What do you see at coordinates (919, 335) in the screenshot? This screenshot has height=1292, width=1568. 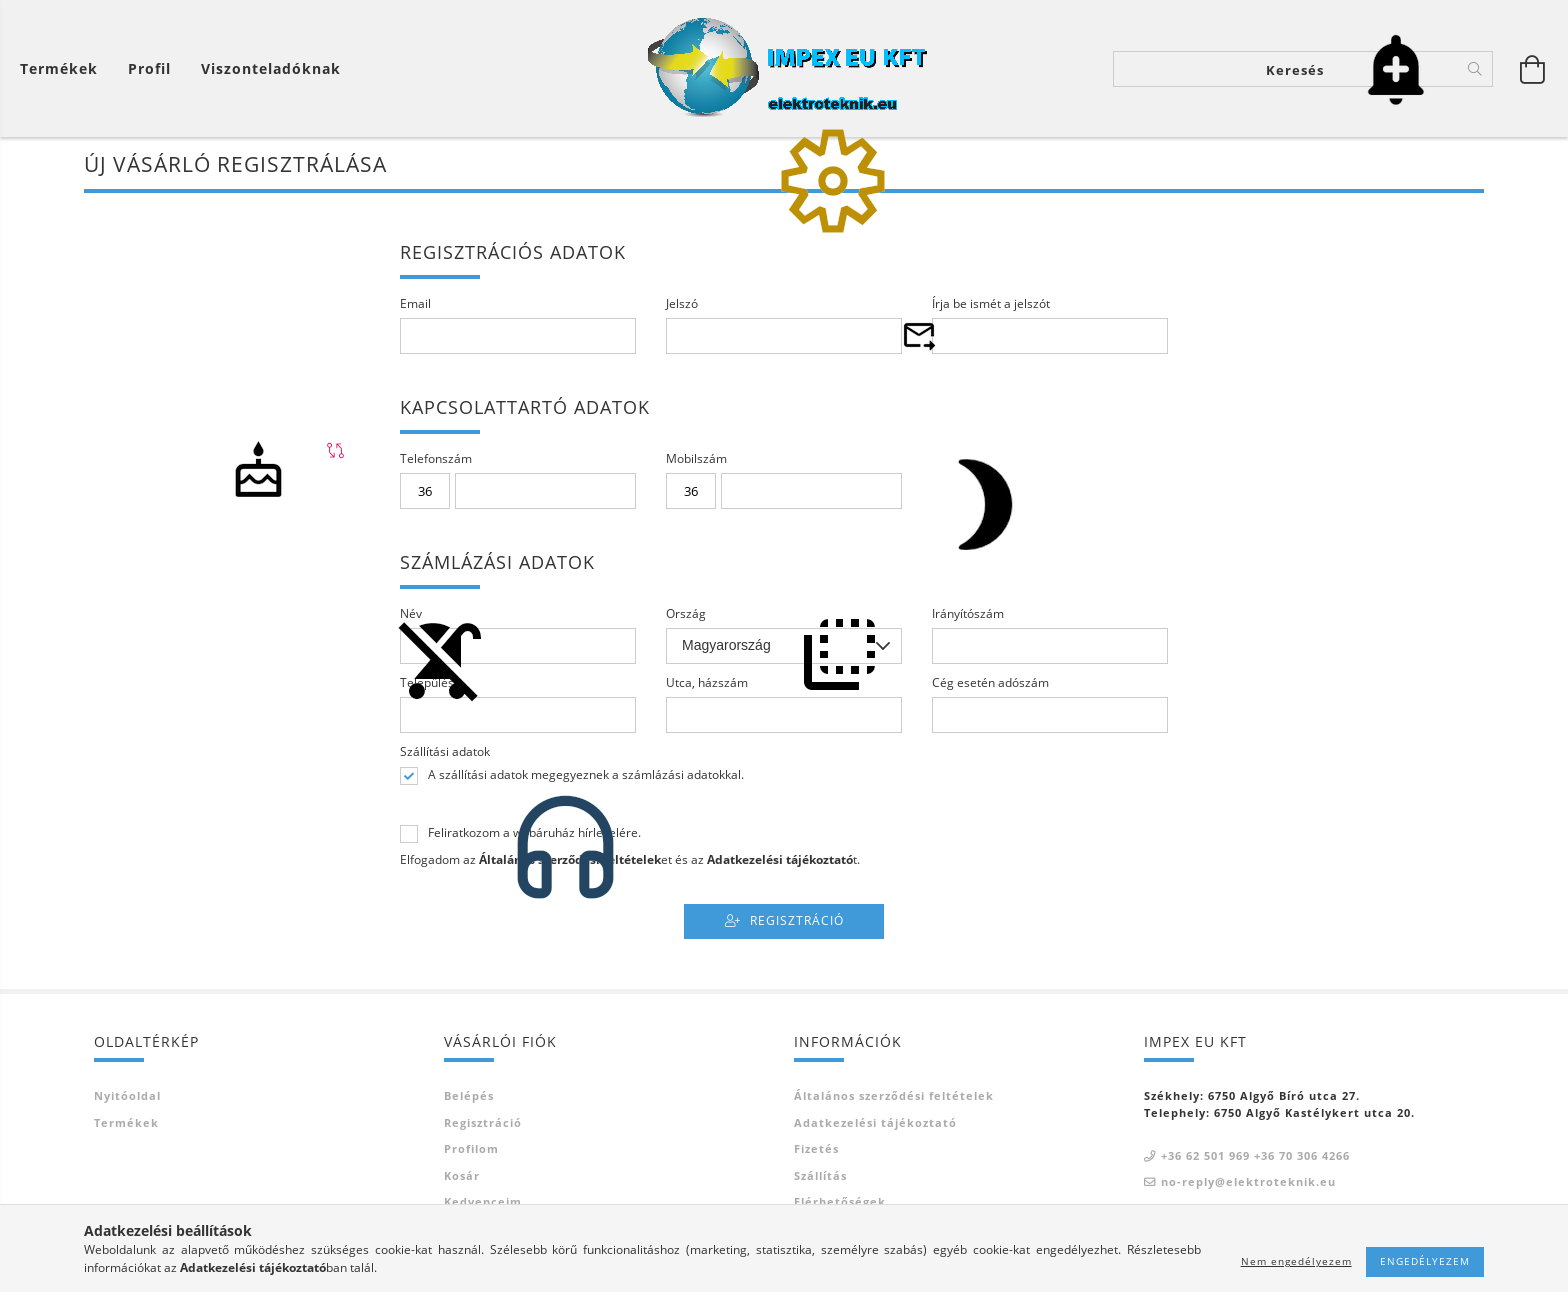 I see `forward an email to another recipient` at bounding box center [919, 335].